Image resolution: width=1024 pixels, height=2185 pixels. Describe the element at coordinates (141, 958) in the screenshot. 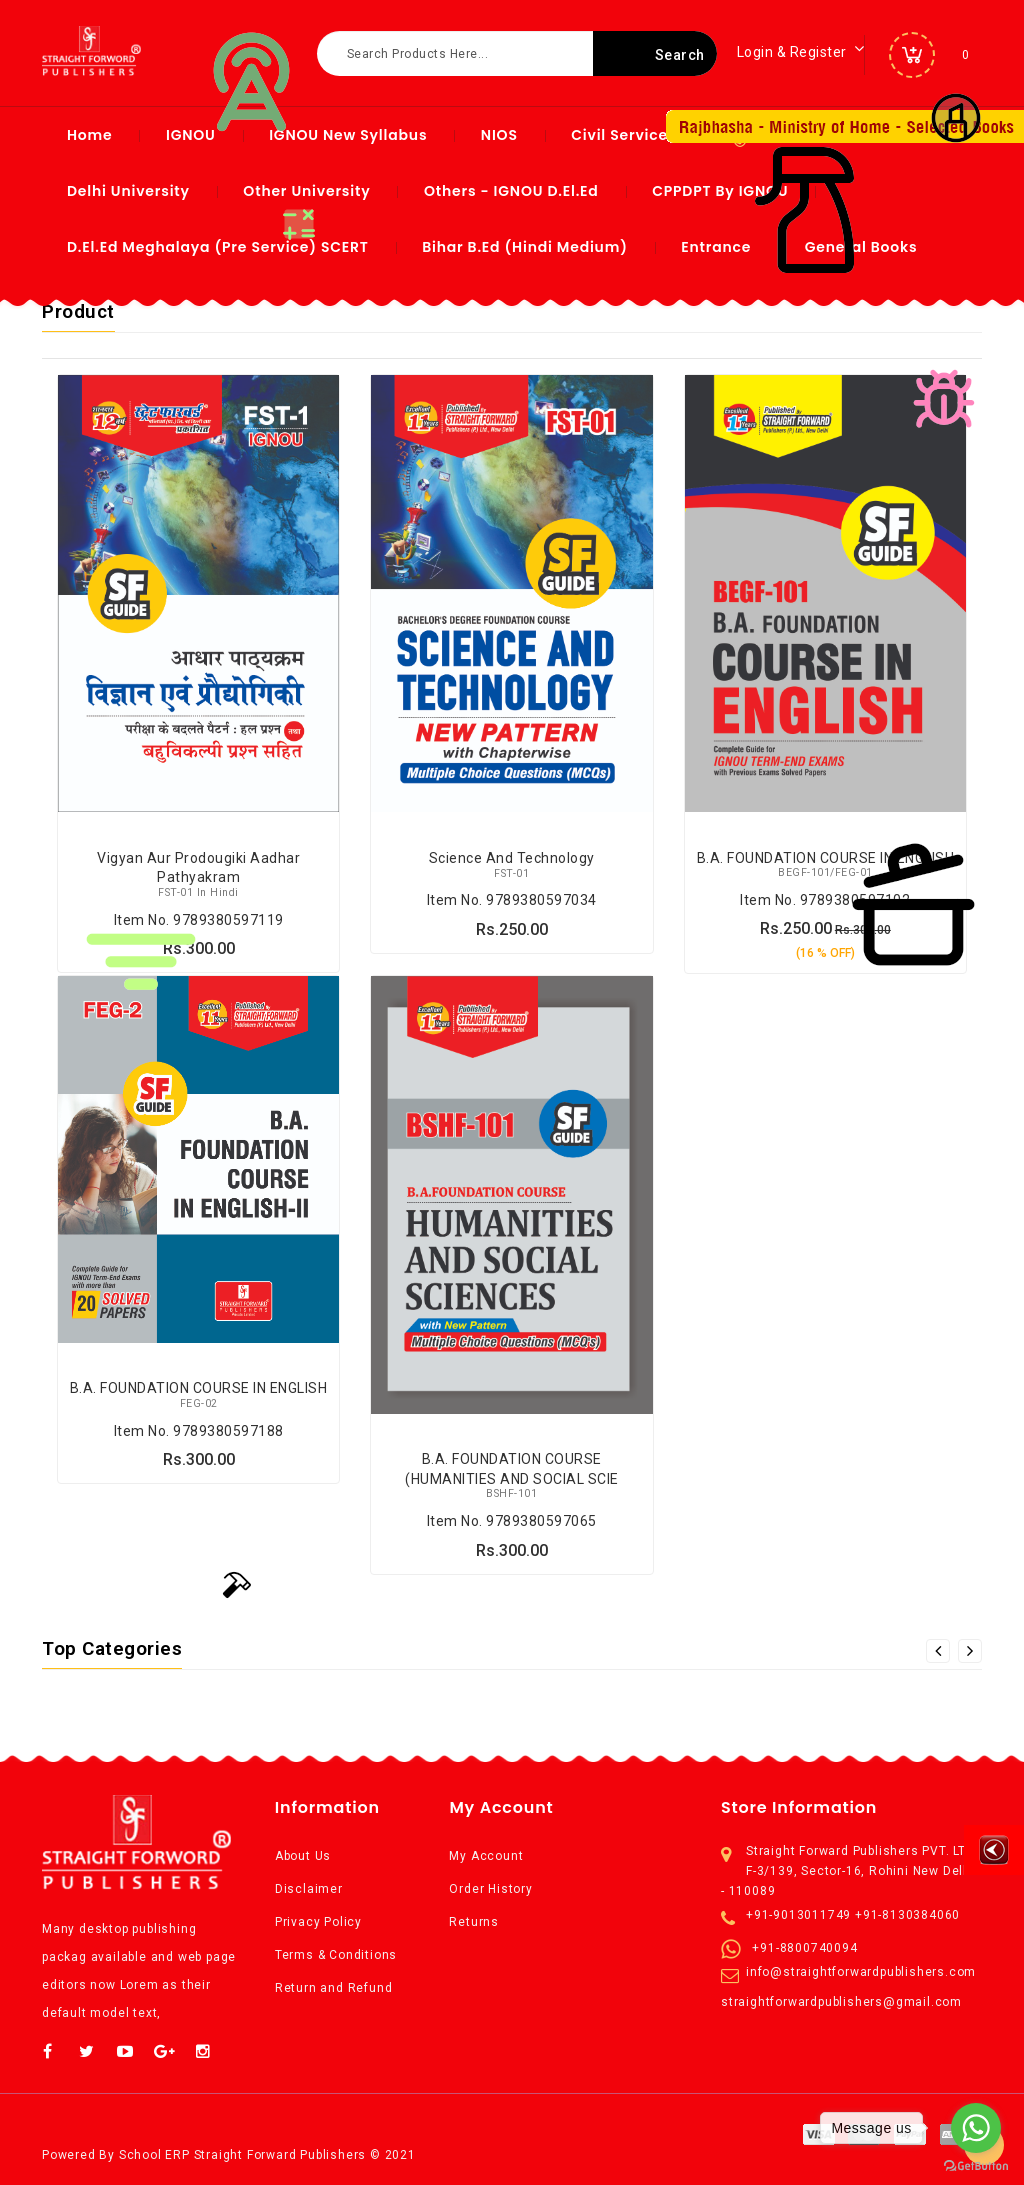

I see `filter or sort content` at that location.